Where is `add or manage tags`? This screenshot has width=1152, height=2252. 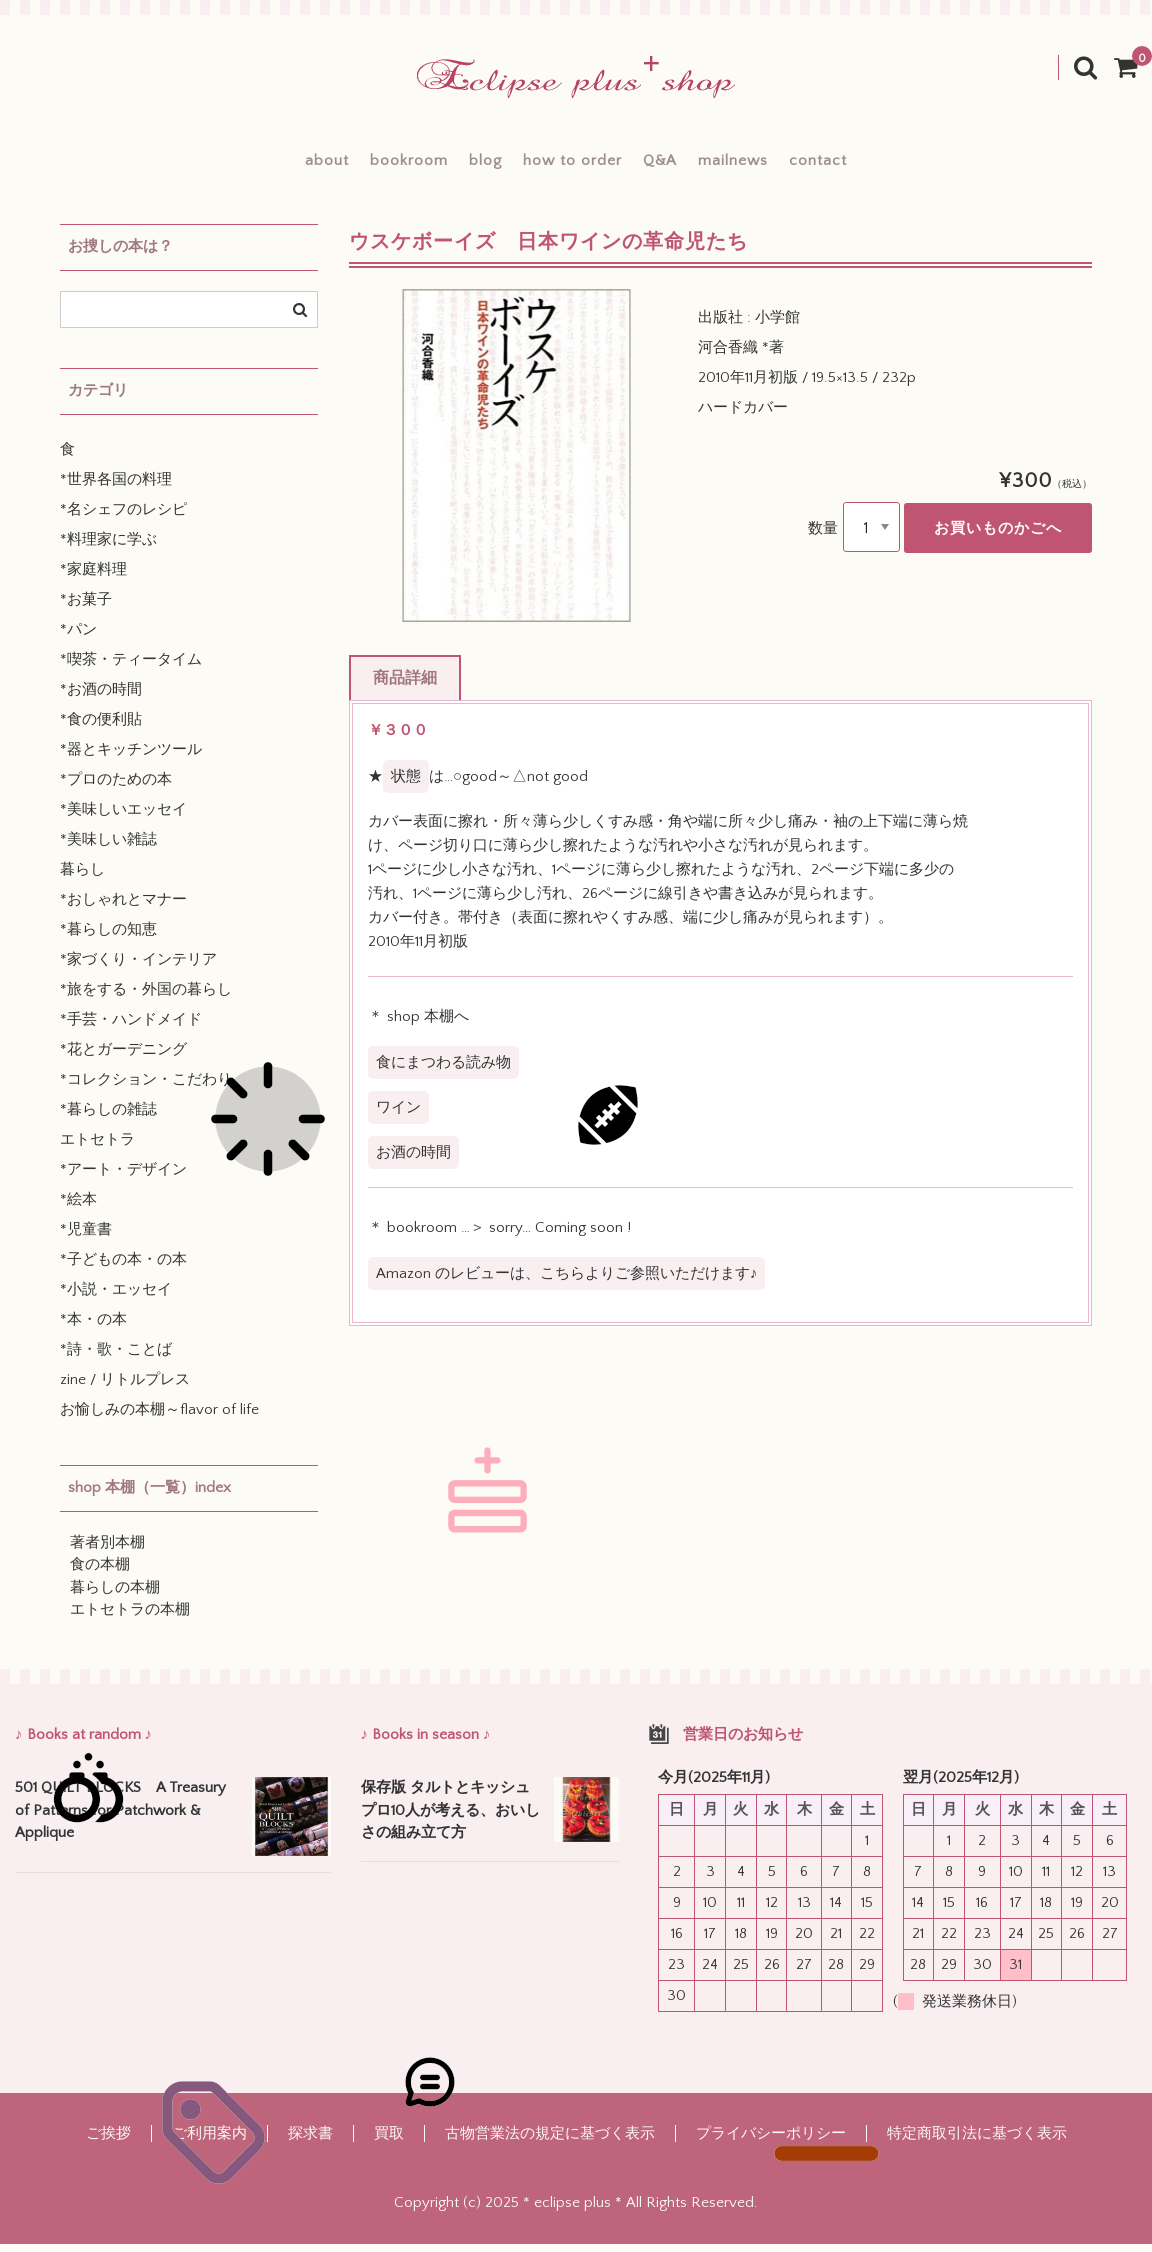
add or manage tags is located at coordinates (213, 2132).